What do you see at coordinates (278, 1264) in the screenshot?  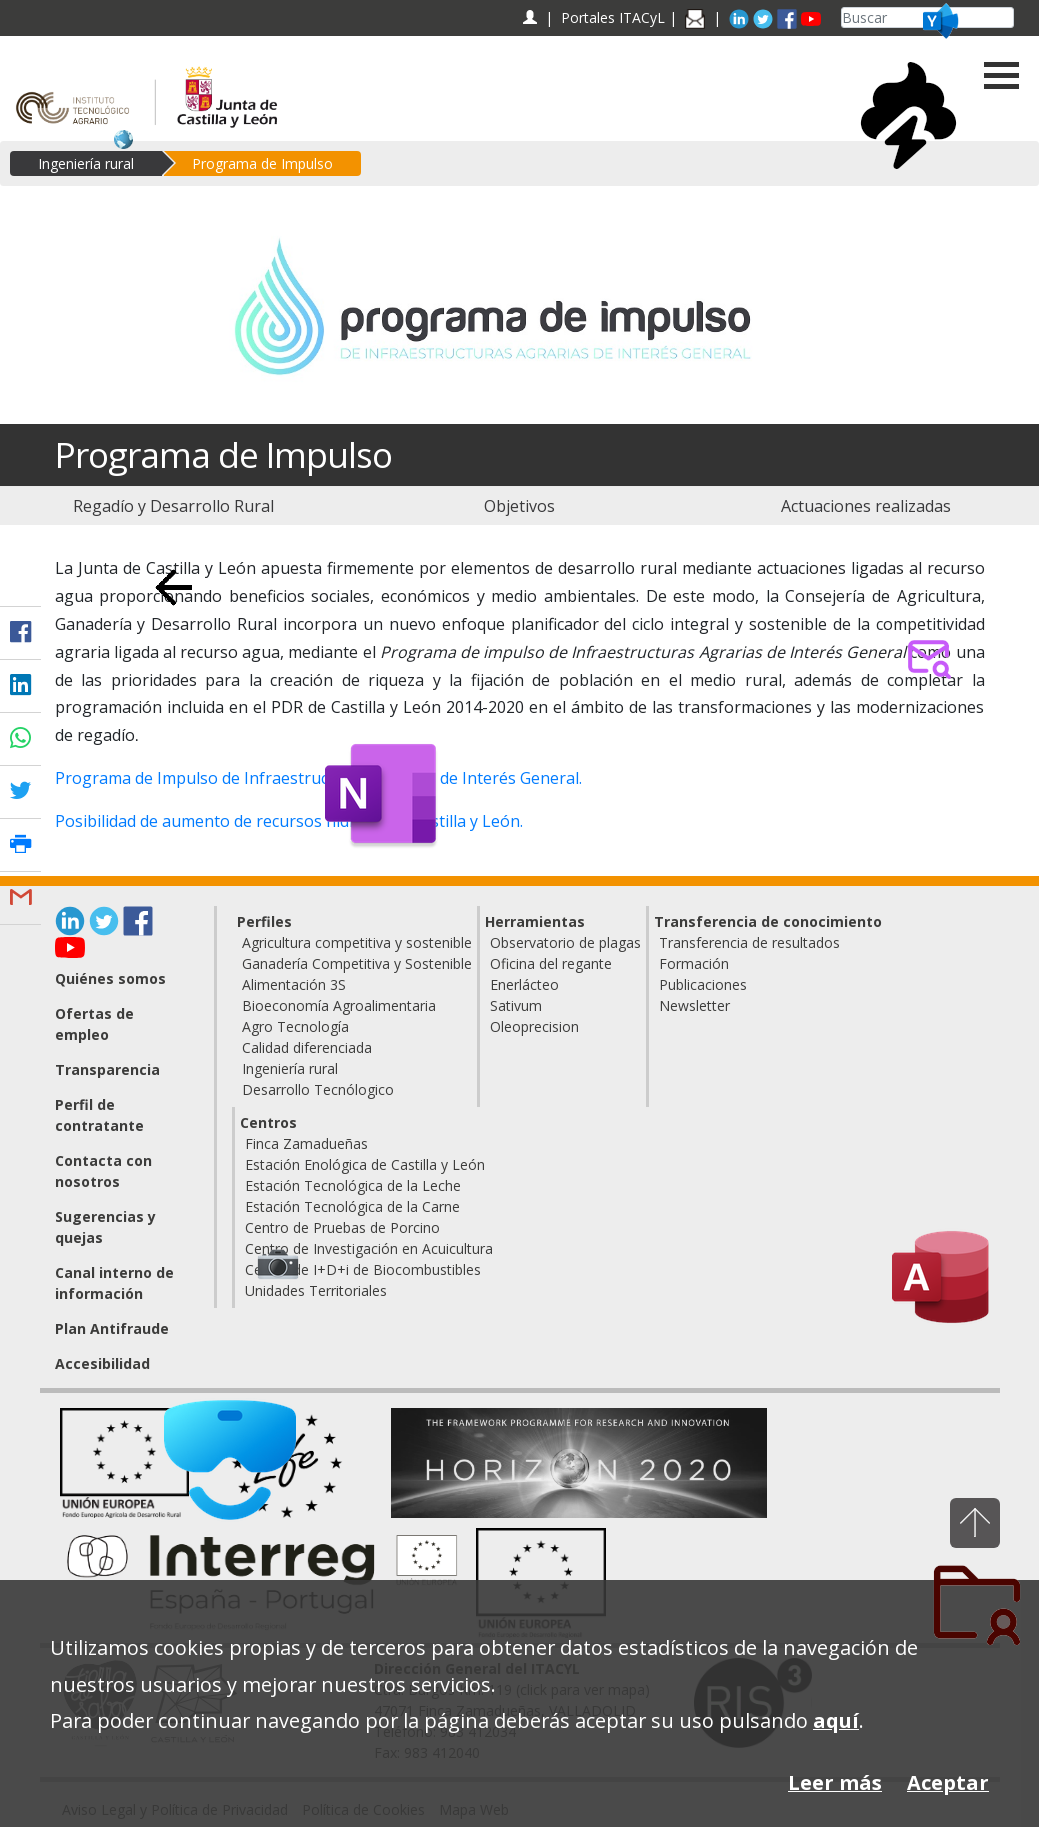 I see `open camera app` at bounding box center [278, 1264].